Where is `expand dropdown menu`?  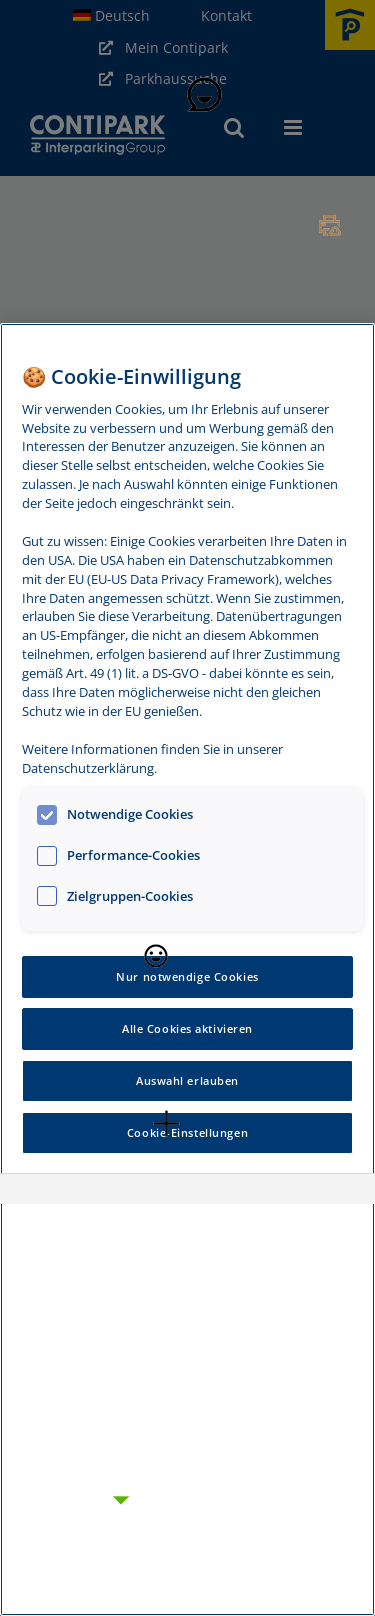
expand dropdown menu is located at coordinates (121, 1499).